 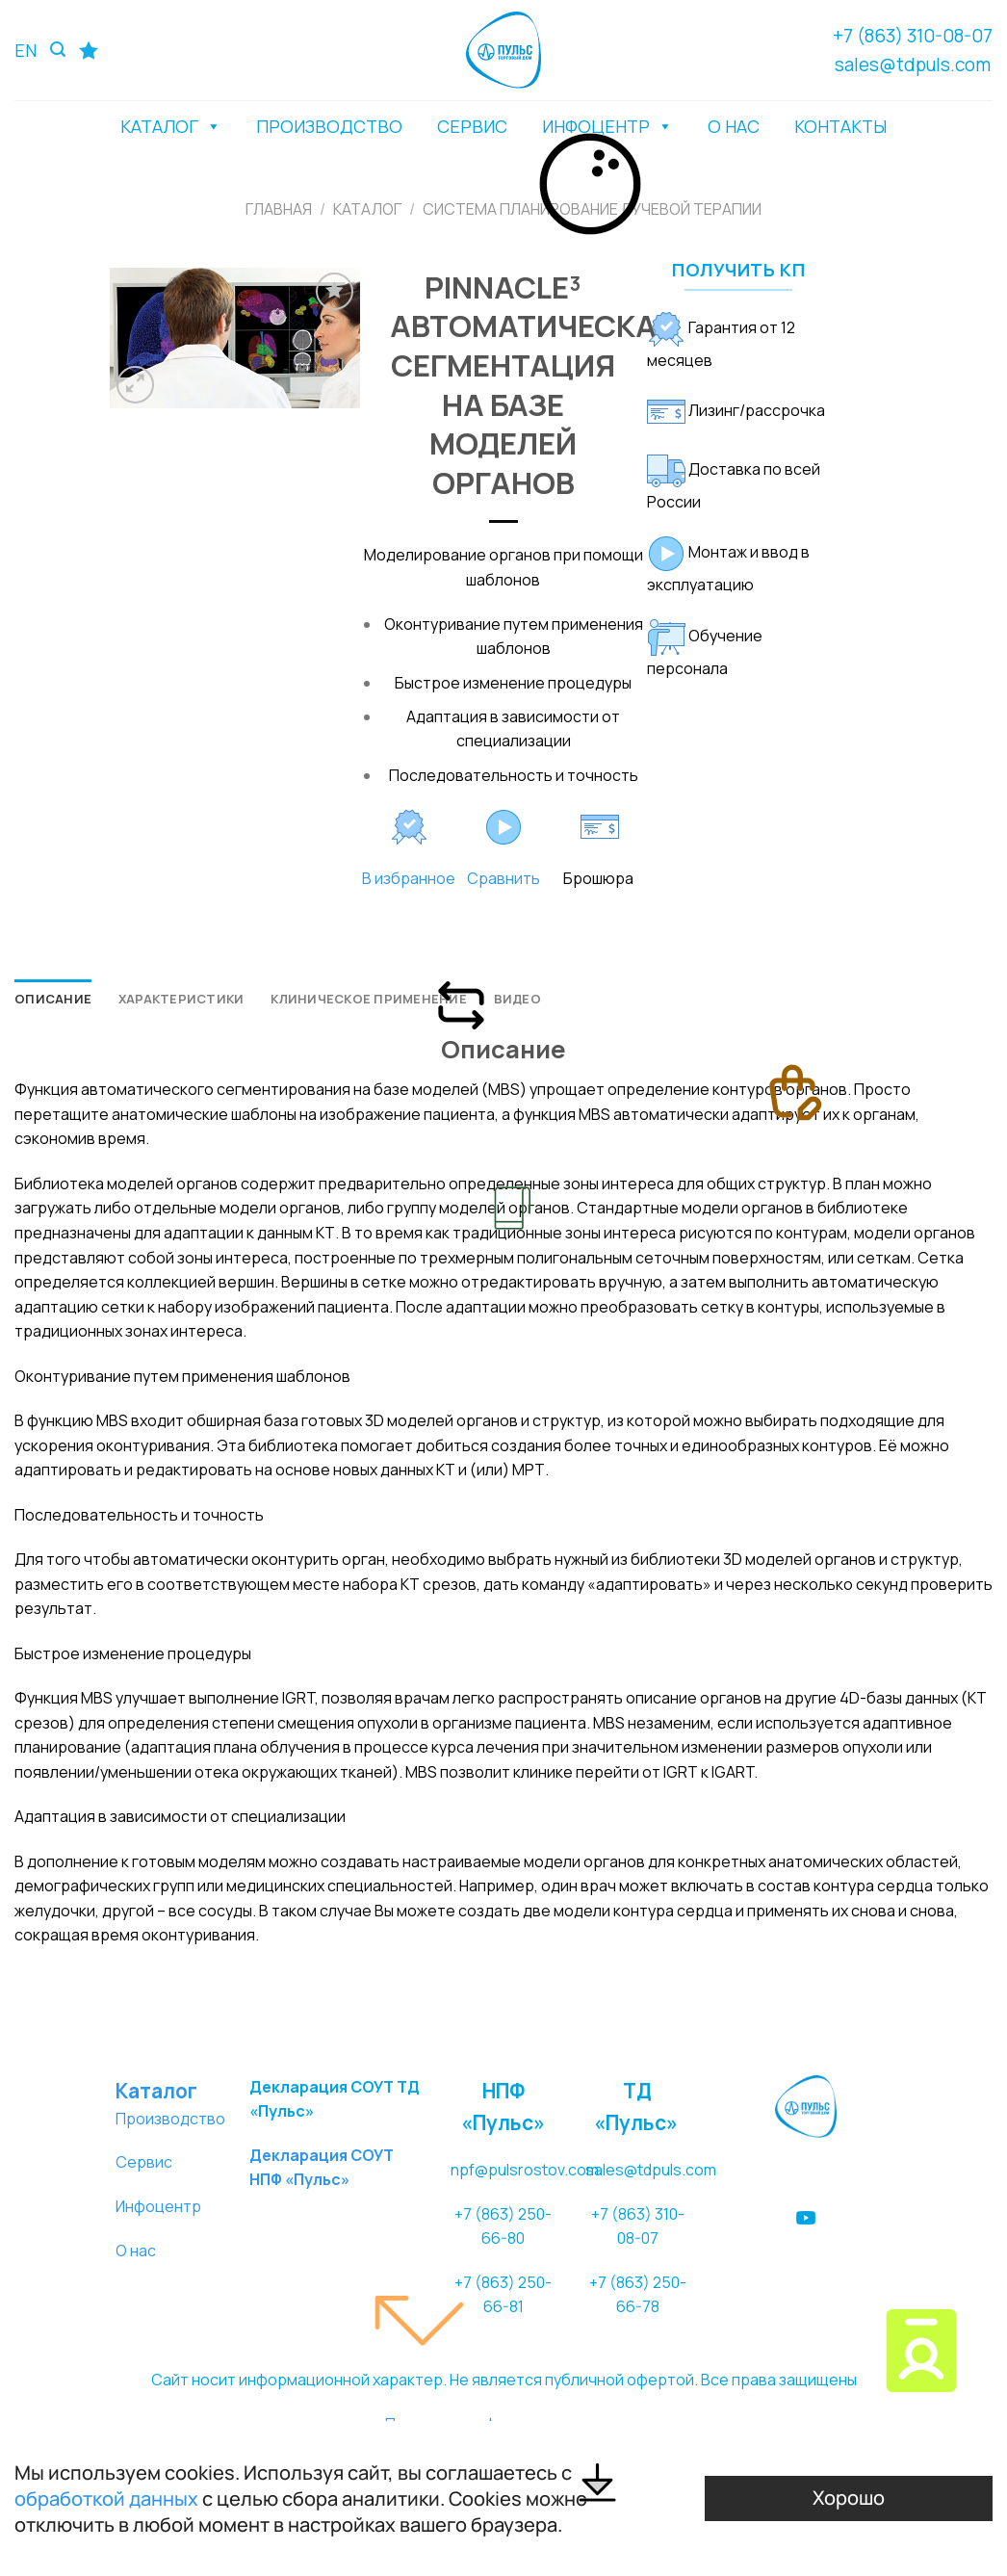 What do you see at coordinates (461, 1005) in the screenshot?
I see `toggle repeat or loop mode` at bounding box center [461, 1005].